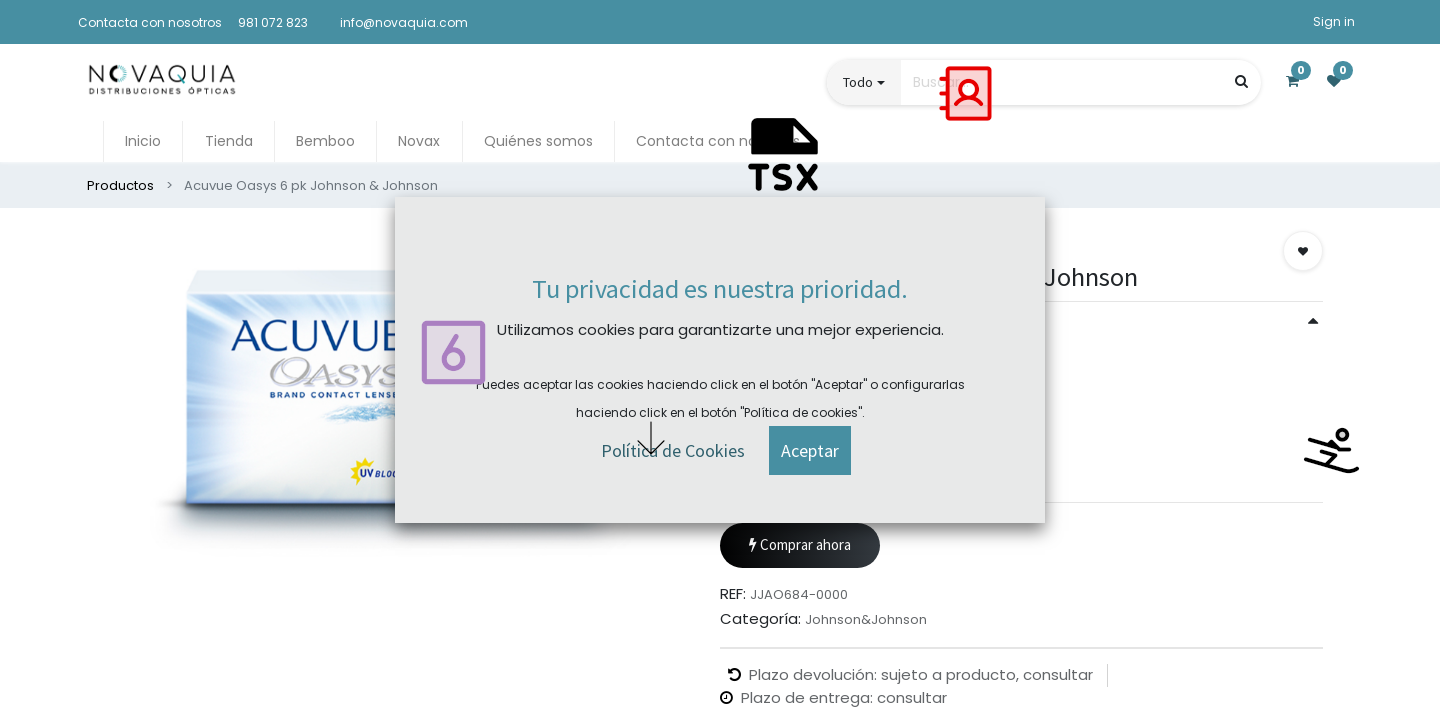  What do you see at coordinates (453, 352) in the screenshot?
I see `select the number six` at bounding box center [453, 352].